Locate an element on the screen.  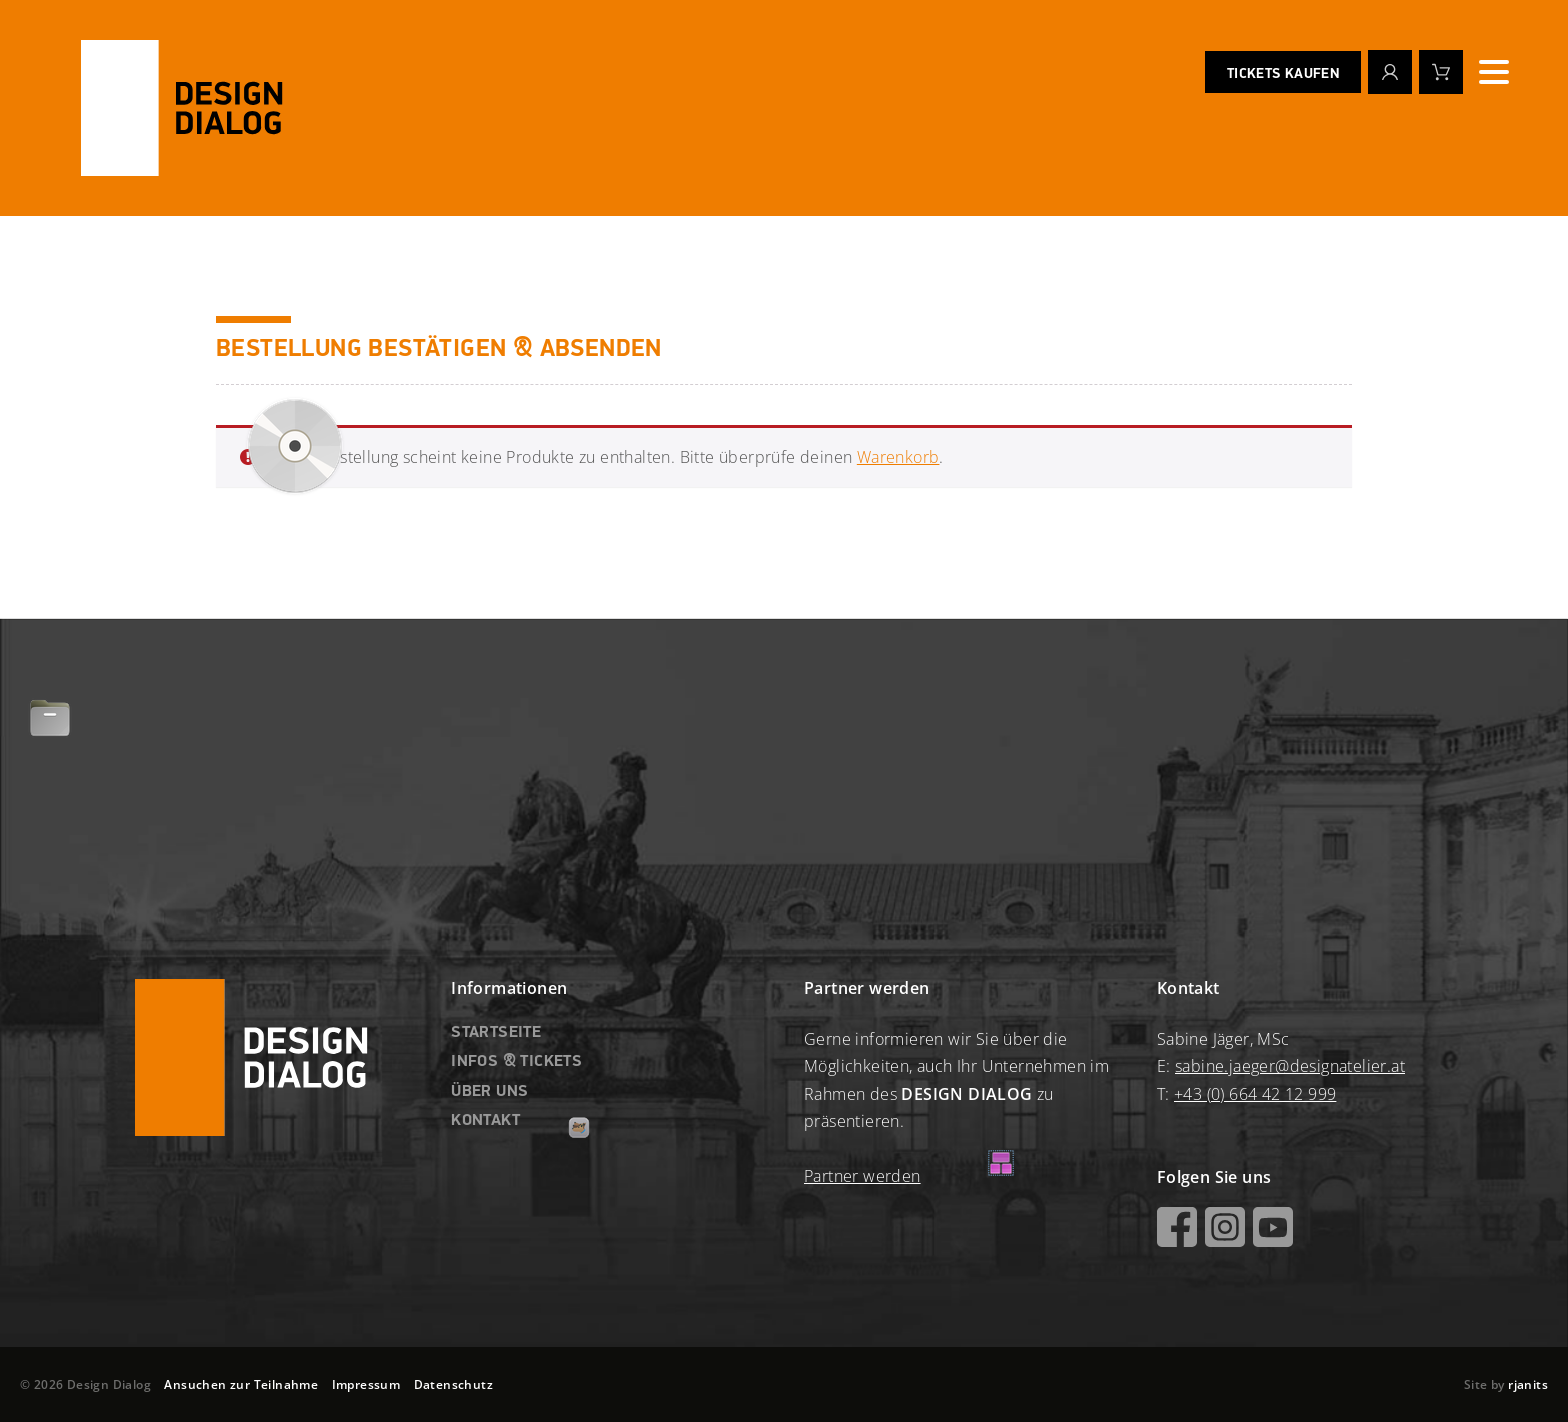
open the file manager application is located at coordinates (50, 718).